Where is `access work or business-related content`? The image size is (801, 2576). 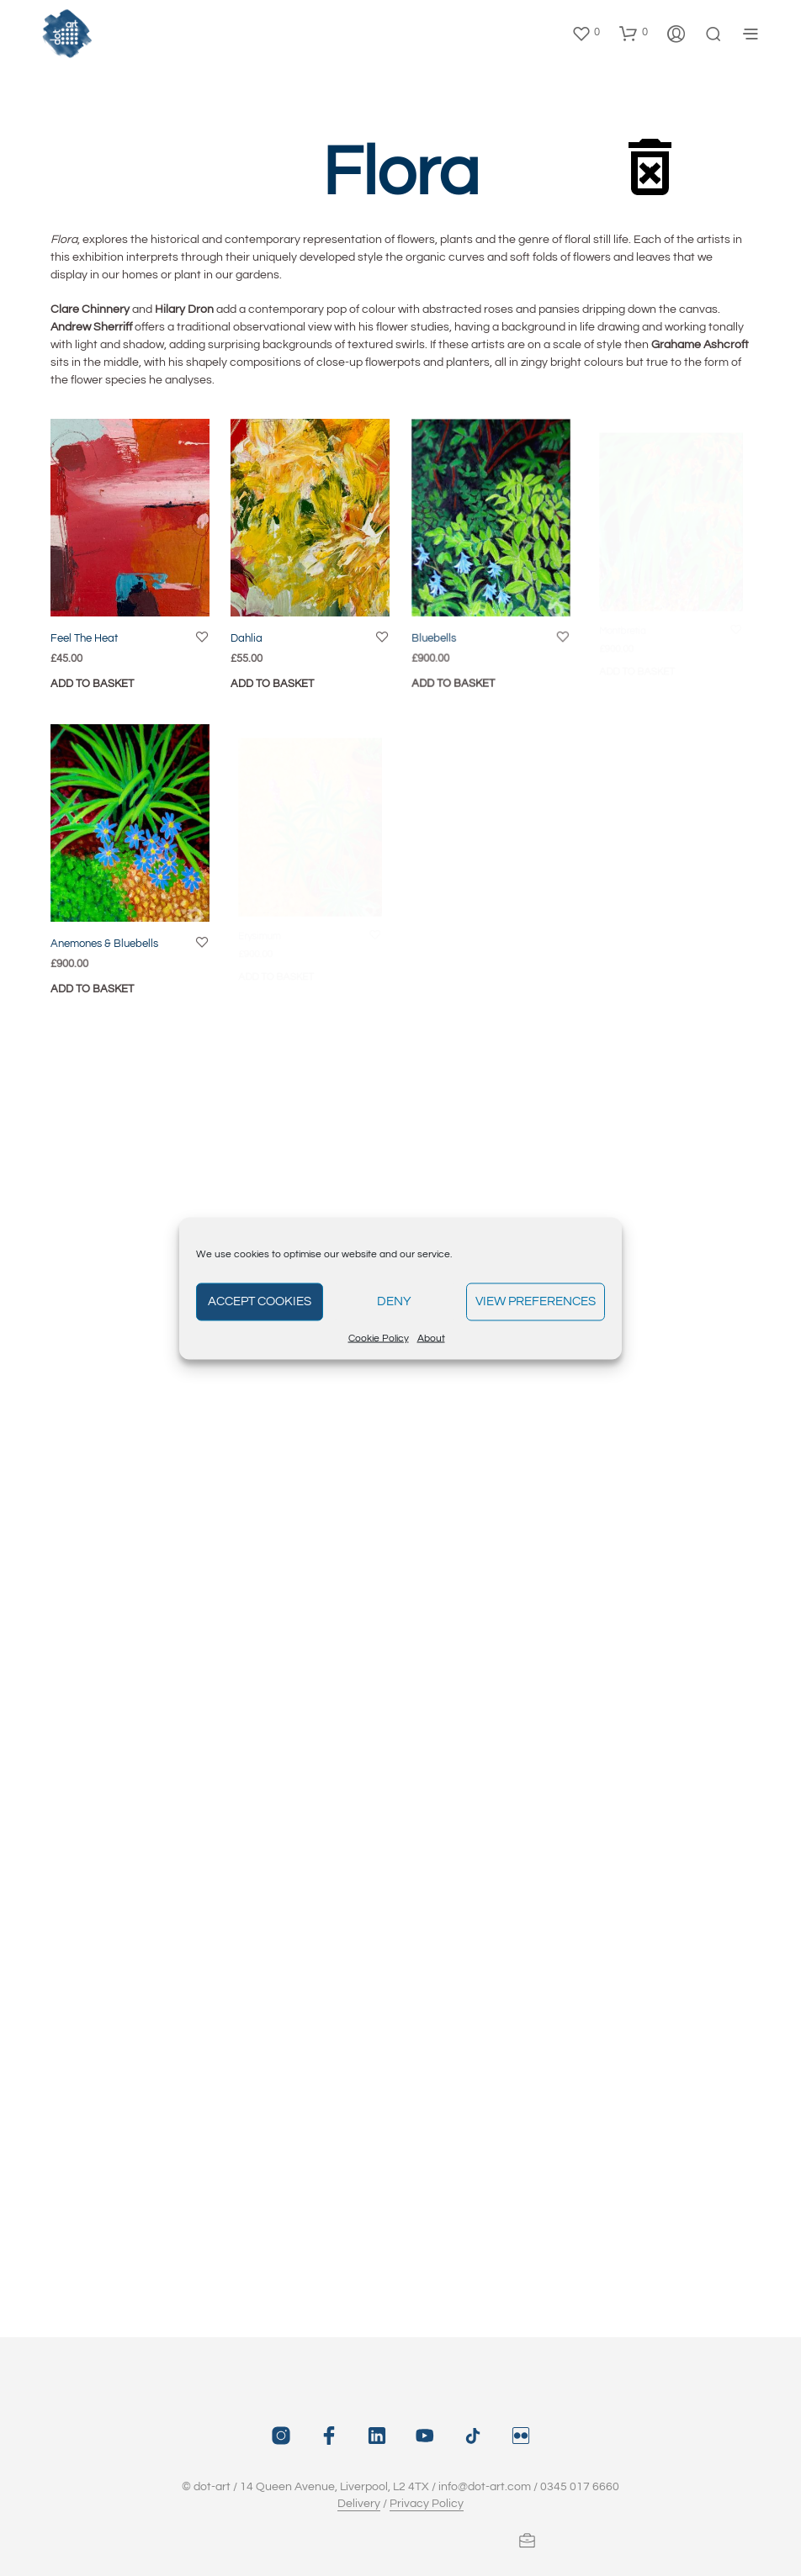
access work or business-related content is located at coordinates (527, 2541).